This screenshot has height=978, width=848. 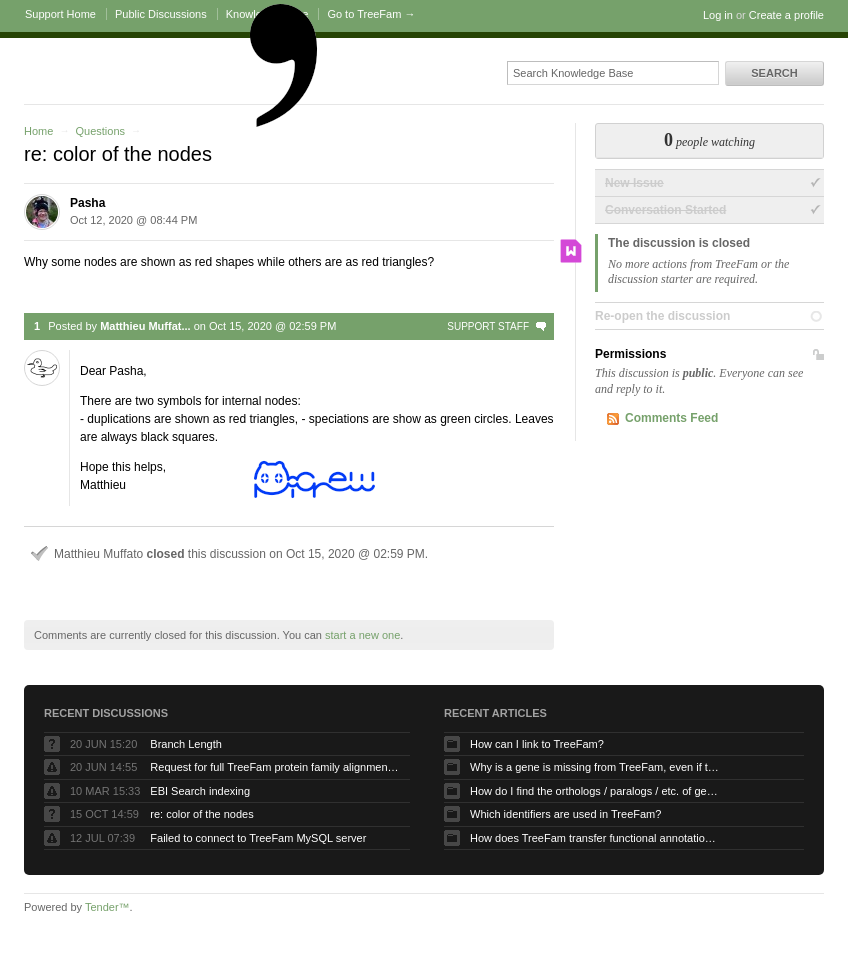 What do you see at coordinates (283, 65) in the screenshot?
I see `comma.ai company logo` at bounding box center [283, 65].